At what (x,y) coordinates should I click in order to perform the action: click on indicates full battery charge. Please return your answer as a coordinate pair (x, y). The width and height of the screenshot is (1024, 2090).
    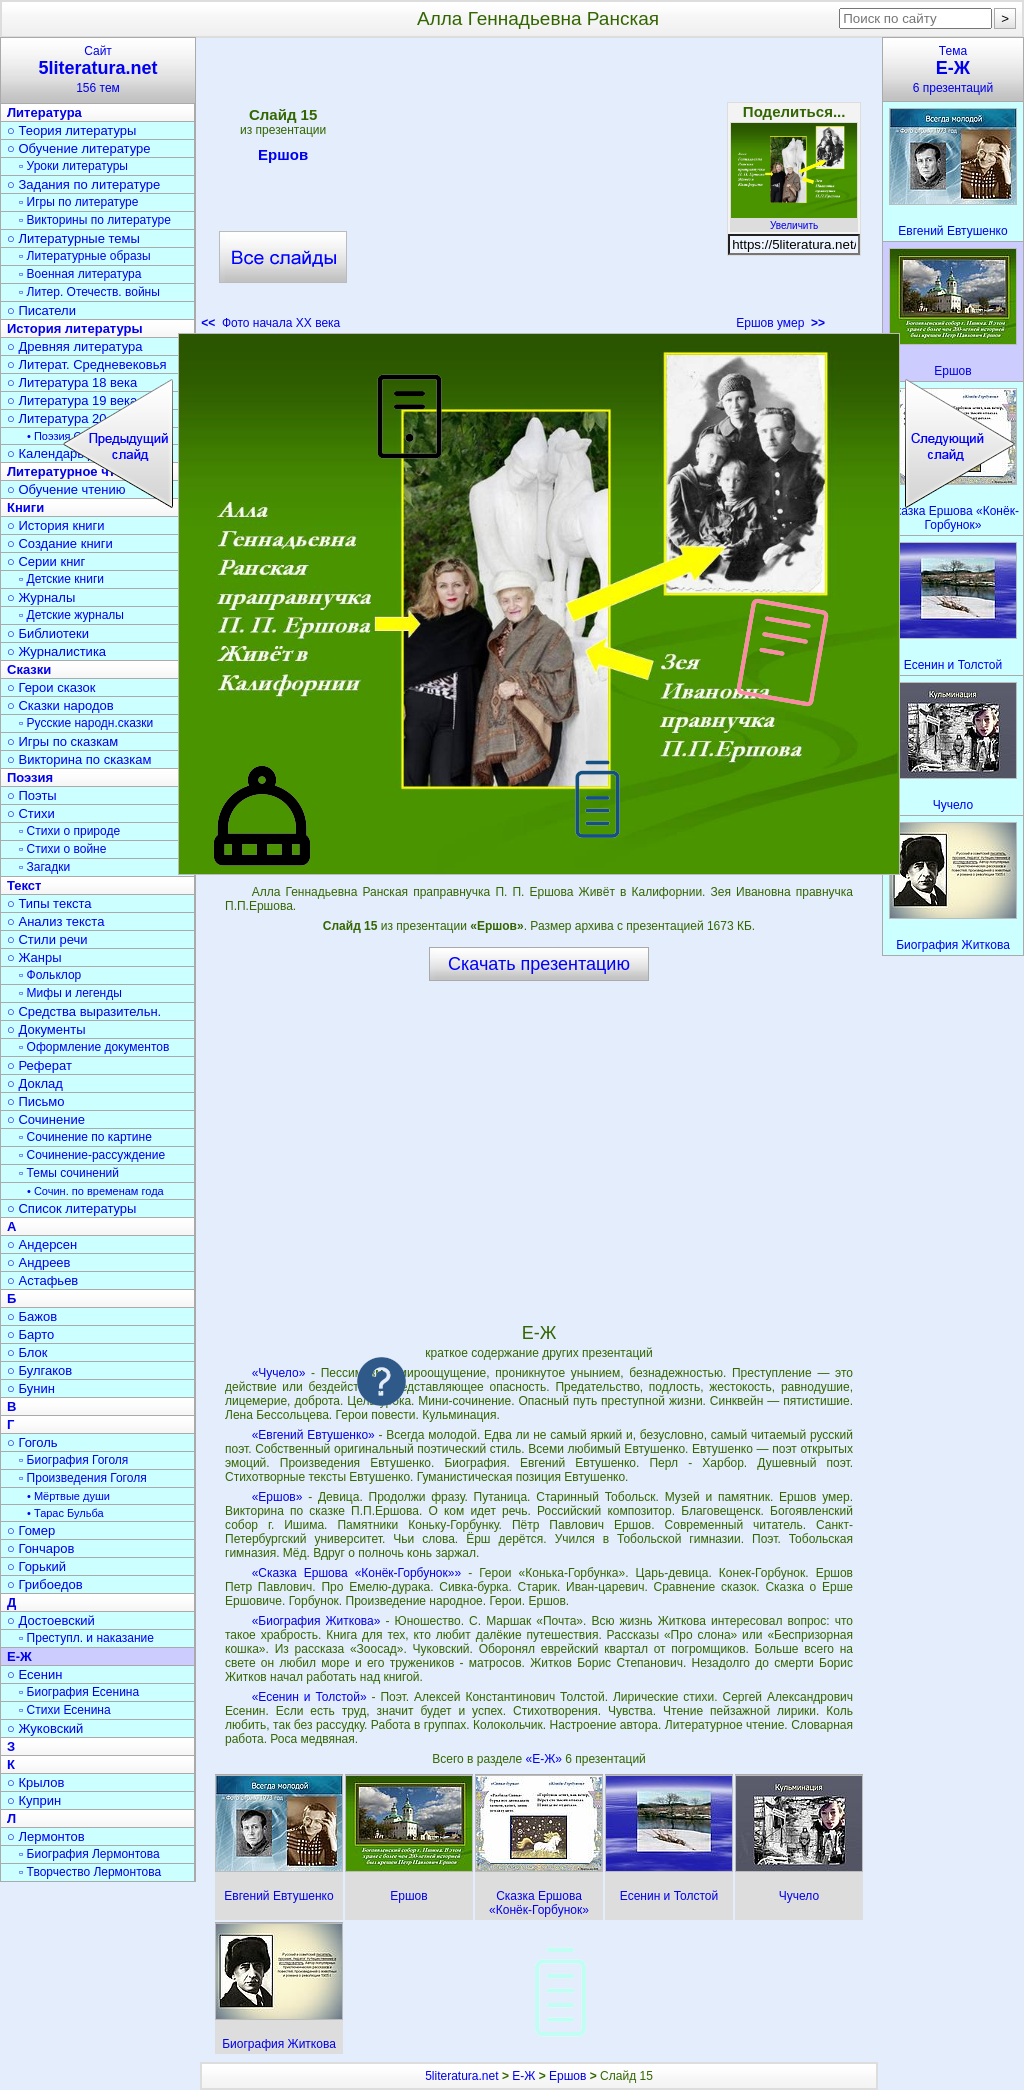
    Looking at the image, I should click on (560, 1993).